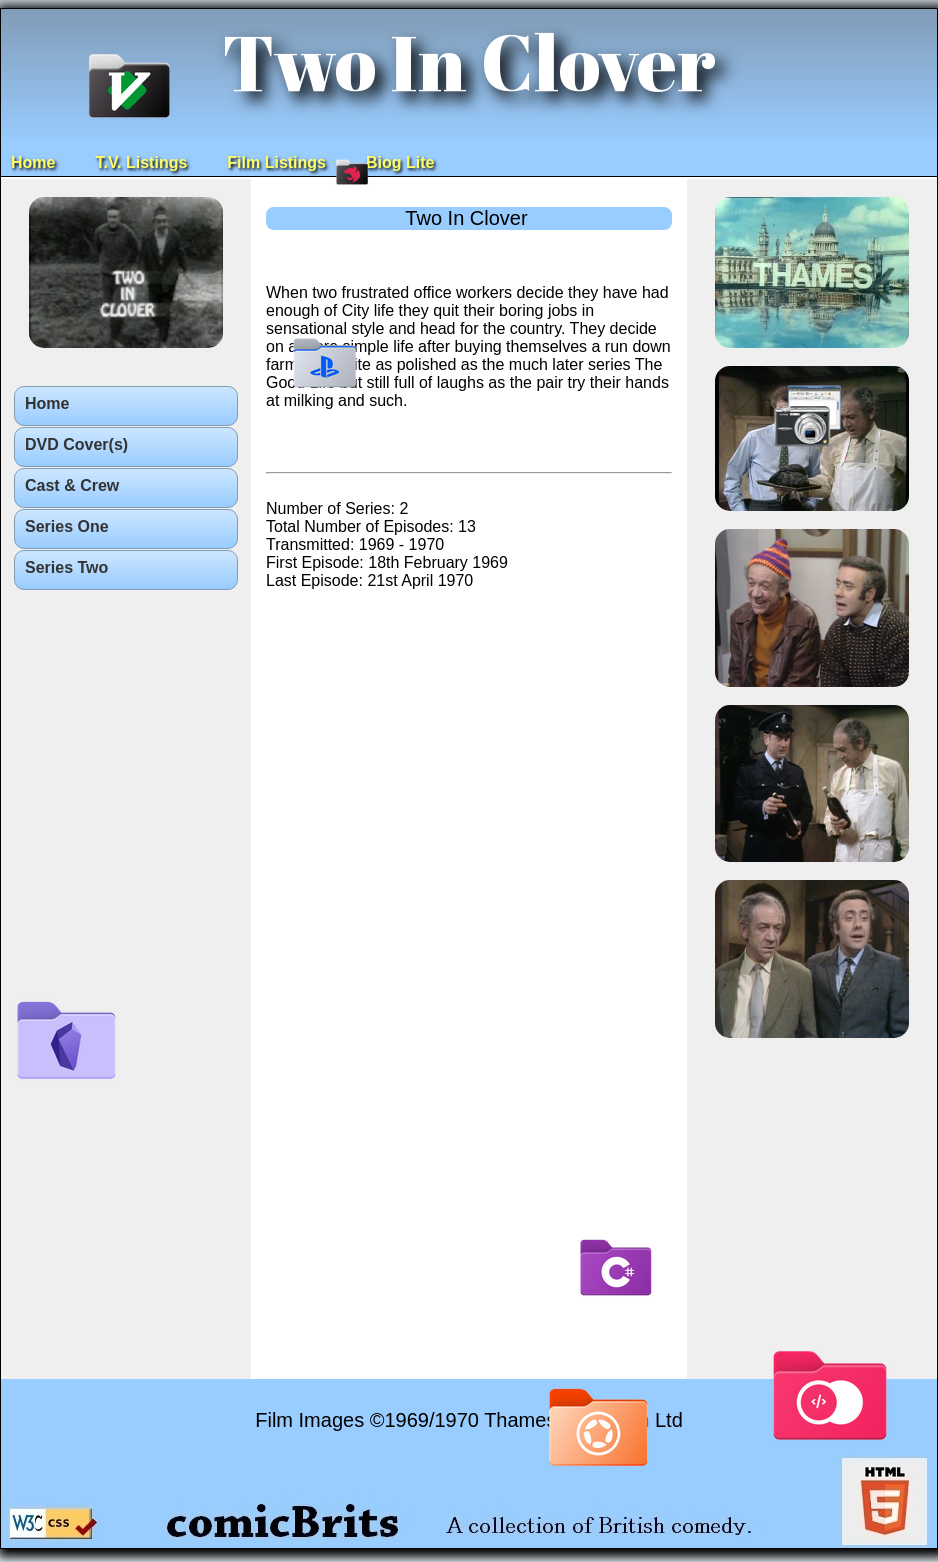  I want to click on open folder containing C# project files, so click(615, 1269).